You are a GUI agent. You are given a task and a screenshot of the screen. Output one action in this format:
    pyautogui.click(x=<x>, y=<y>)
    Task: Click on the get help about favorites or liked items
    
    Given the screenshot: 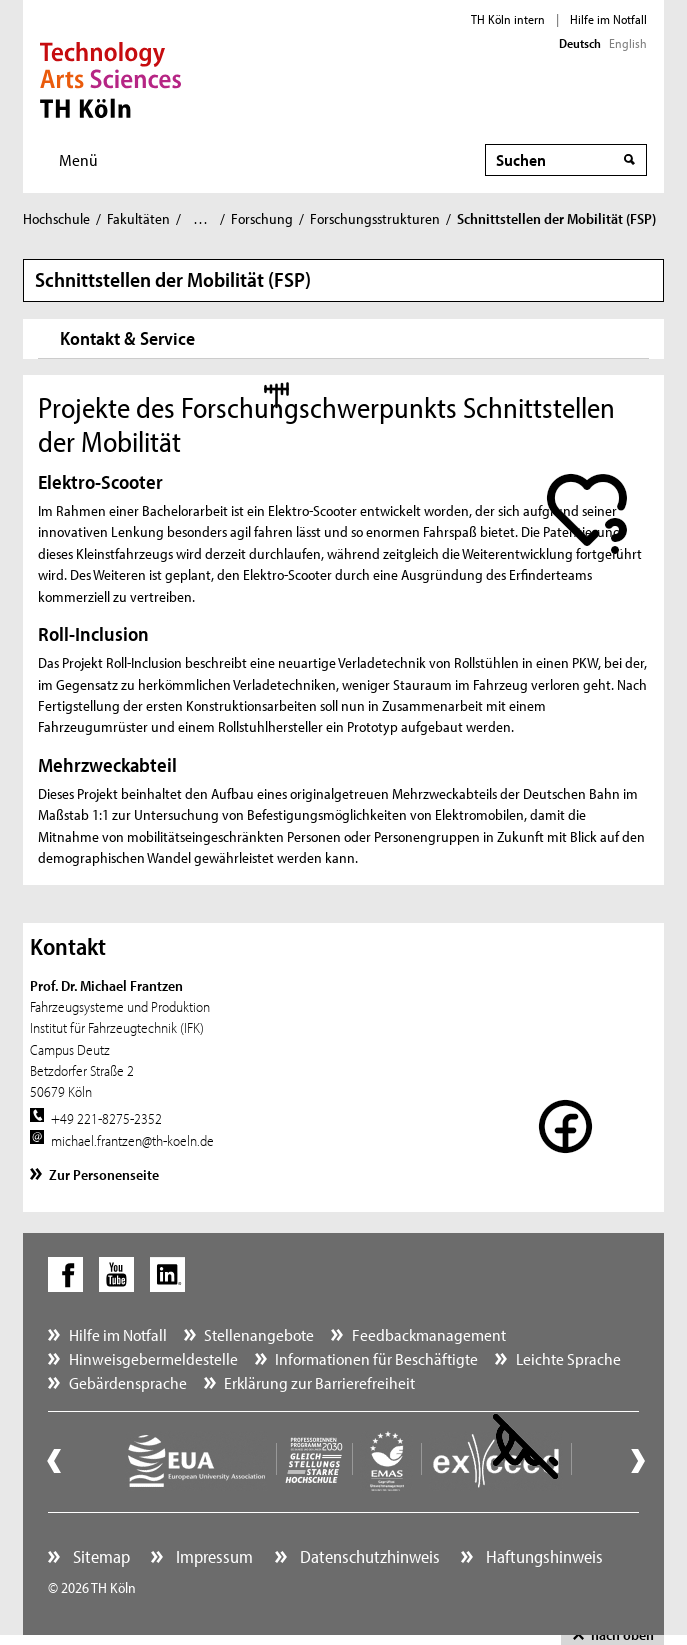 What is the action you would take?
    pyautogui.click(x=587, y=510)
    